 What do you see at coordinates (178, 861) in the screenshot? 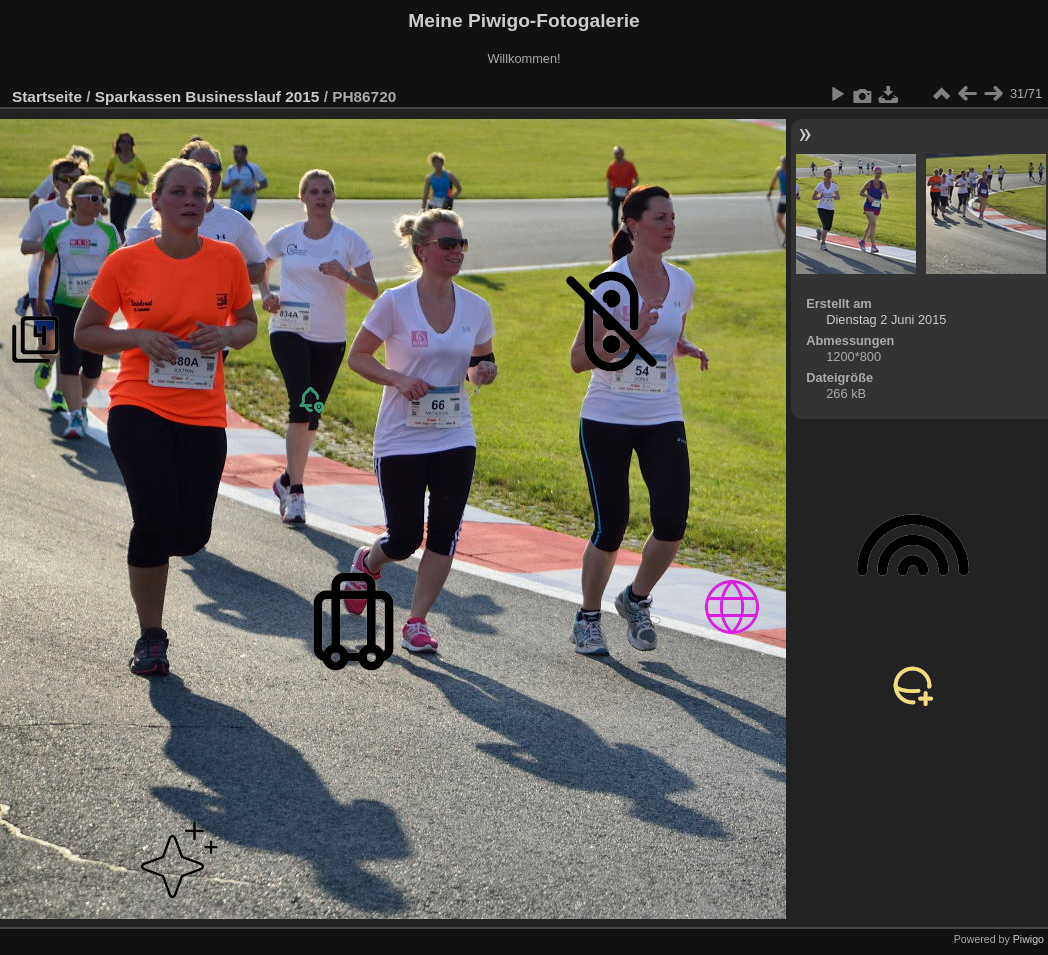
I see `indicates AI-generated or enhanced content` at bounding box center [178, 861].